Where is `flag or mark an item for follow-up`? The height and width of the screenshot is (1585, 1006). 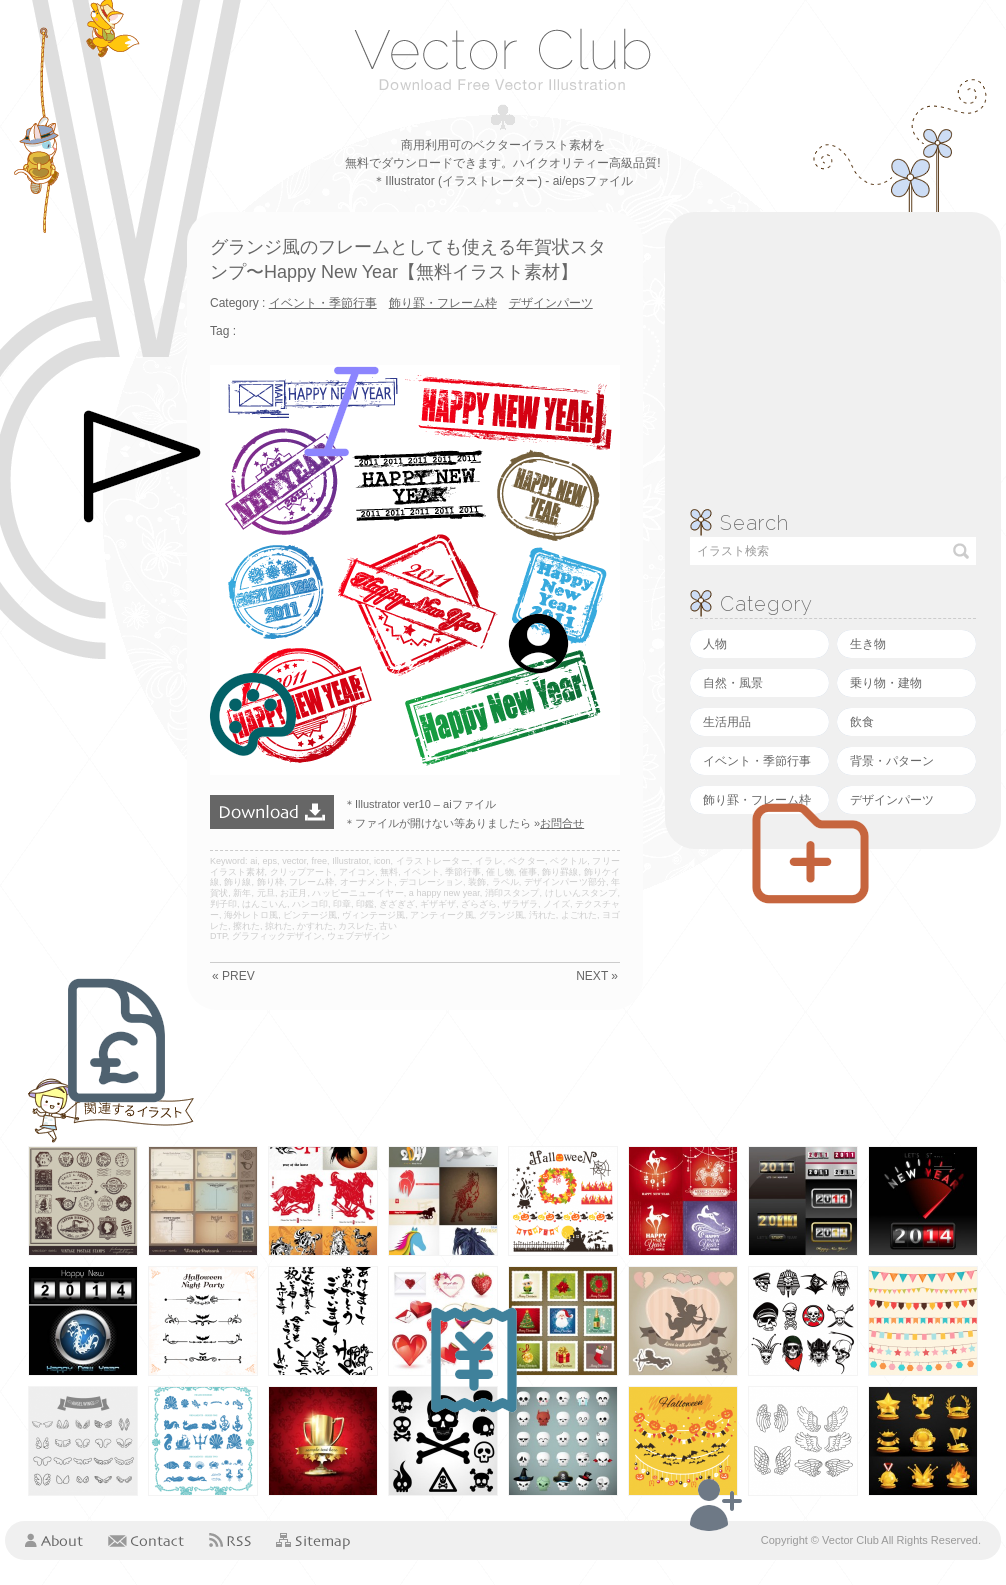 flag or mark an item for follow-up is located at coordinates (130, 466).